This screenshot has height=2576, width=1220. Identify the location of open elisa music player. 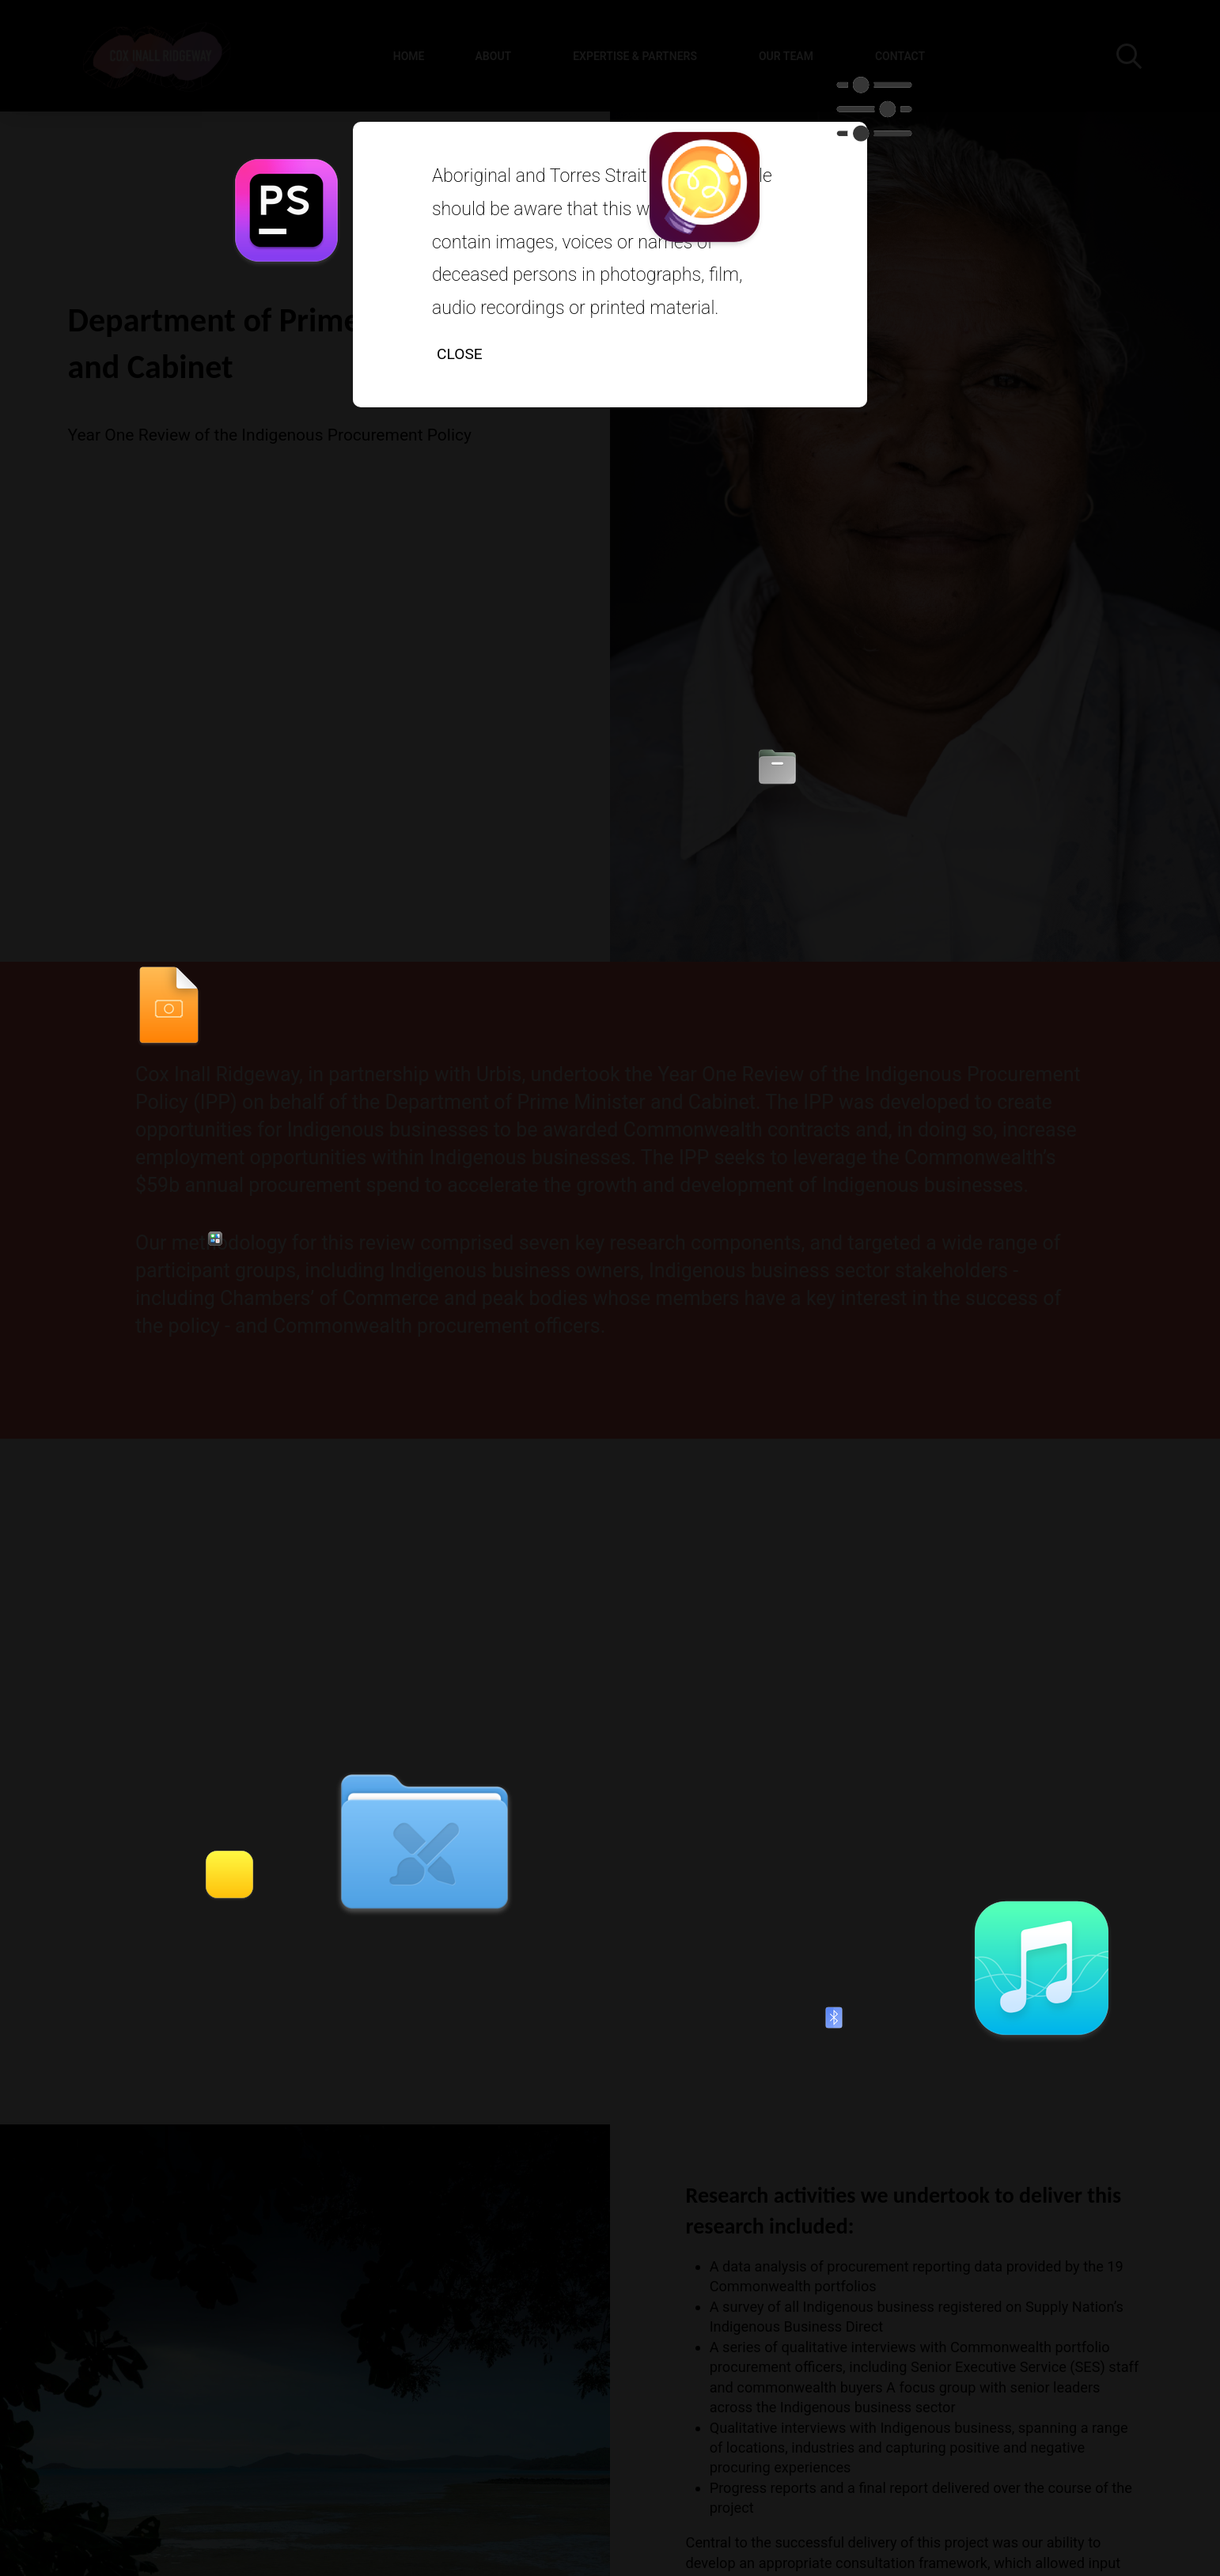
(1041, 1968).